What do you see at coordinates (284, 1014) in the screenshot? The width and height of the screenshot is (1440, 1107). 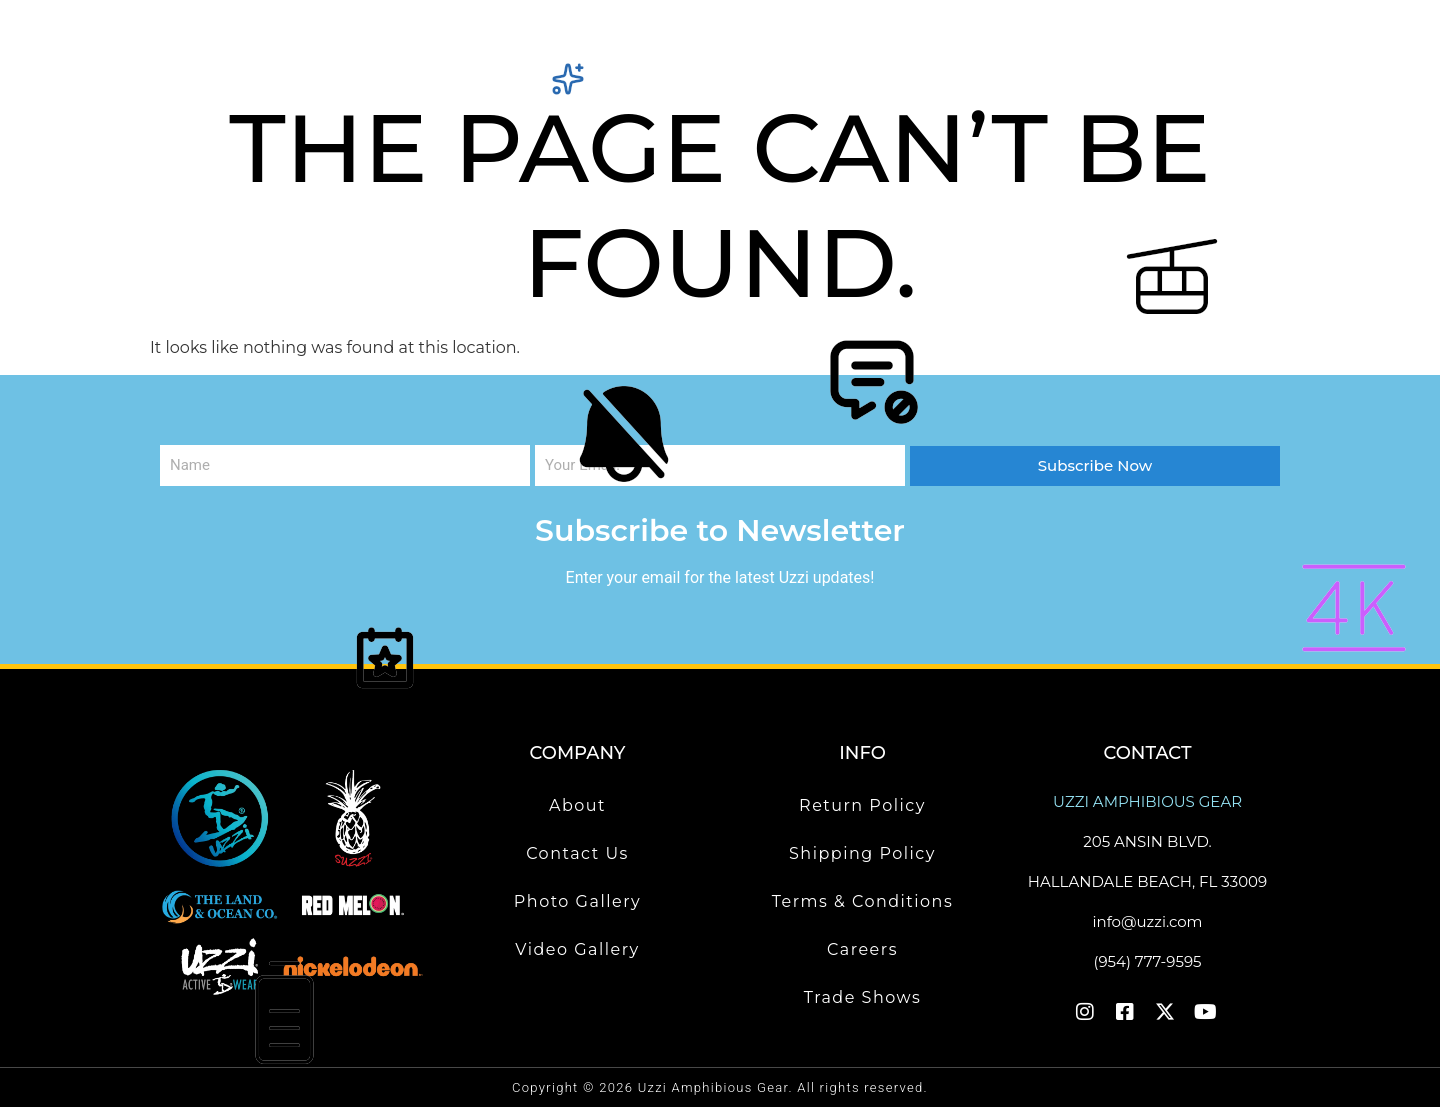 I see `indicates high battery level` at bounding box center [284, 1014].